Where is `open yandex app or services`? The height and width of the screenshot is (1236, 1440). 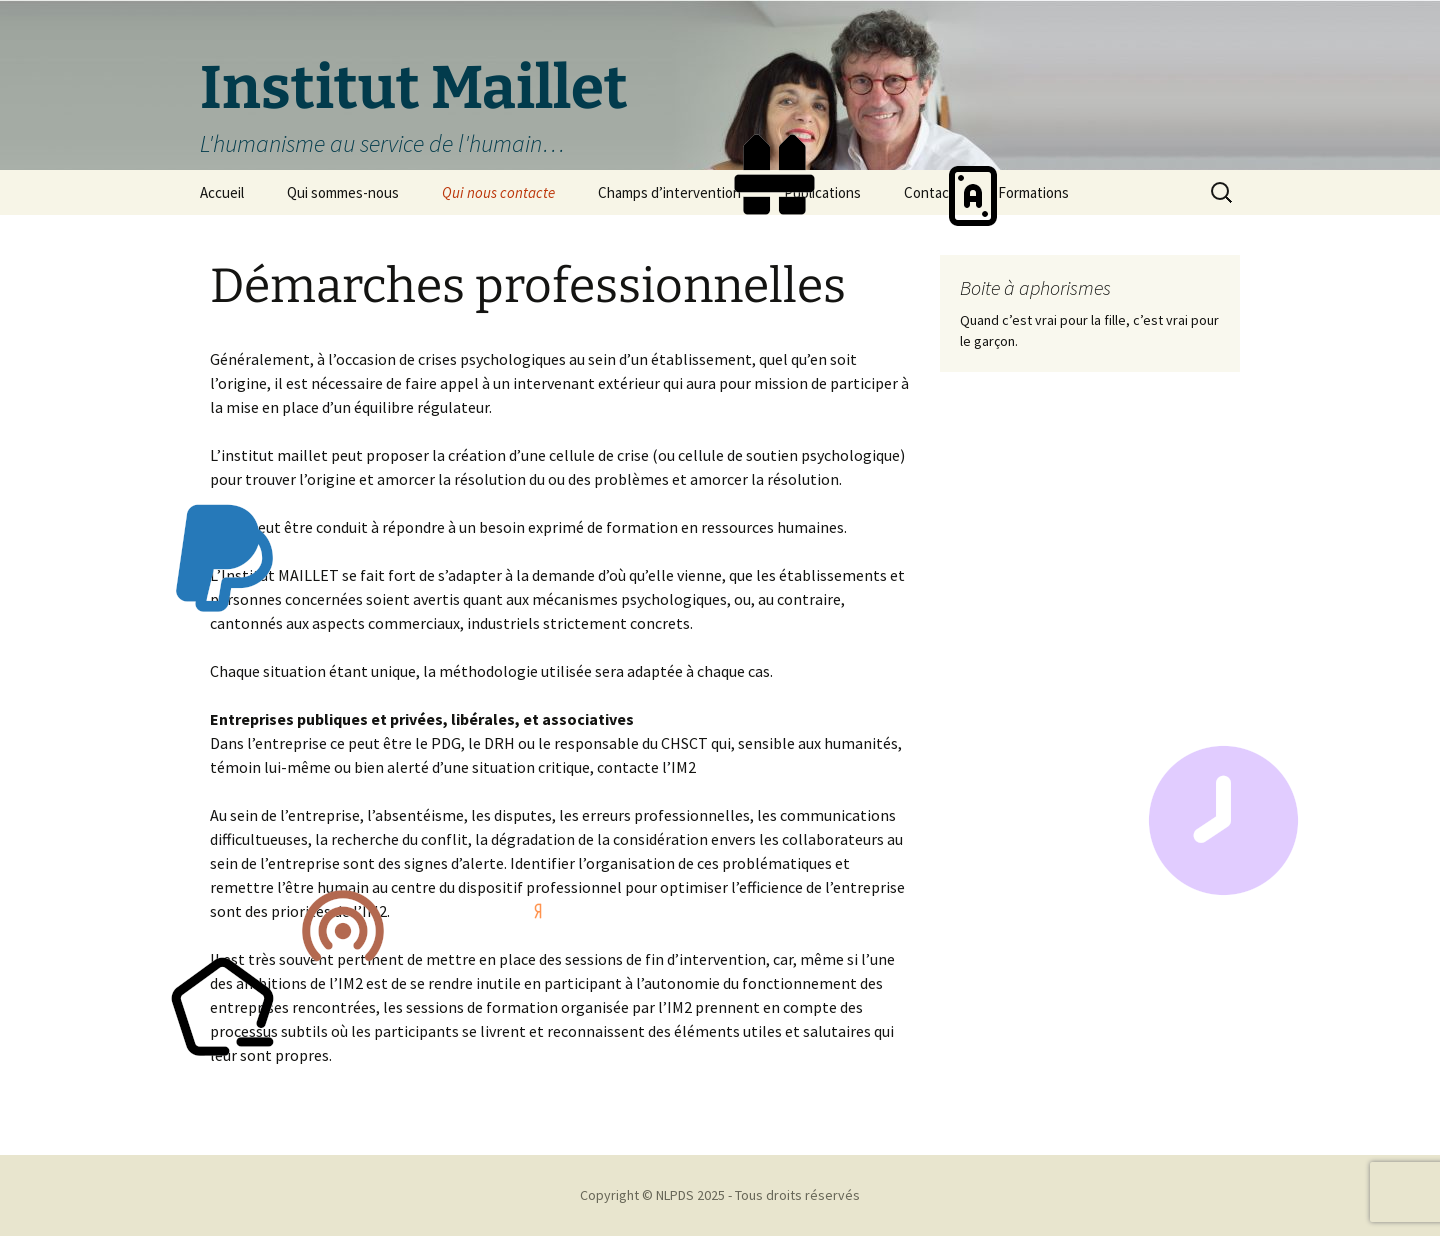 open yandex app or services is located at coordinates (538, 911).